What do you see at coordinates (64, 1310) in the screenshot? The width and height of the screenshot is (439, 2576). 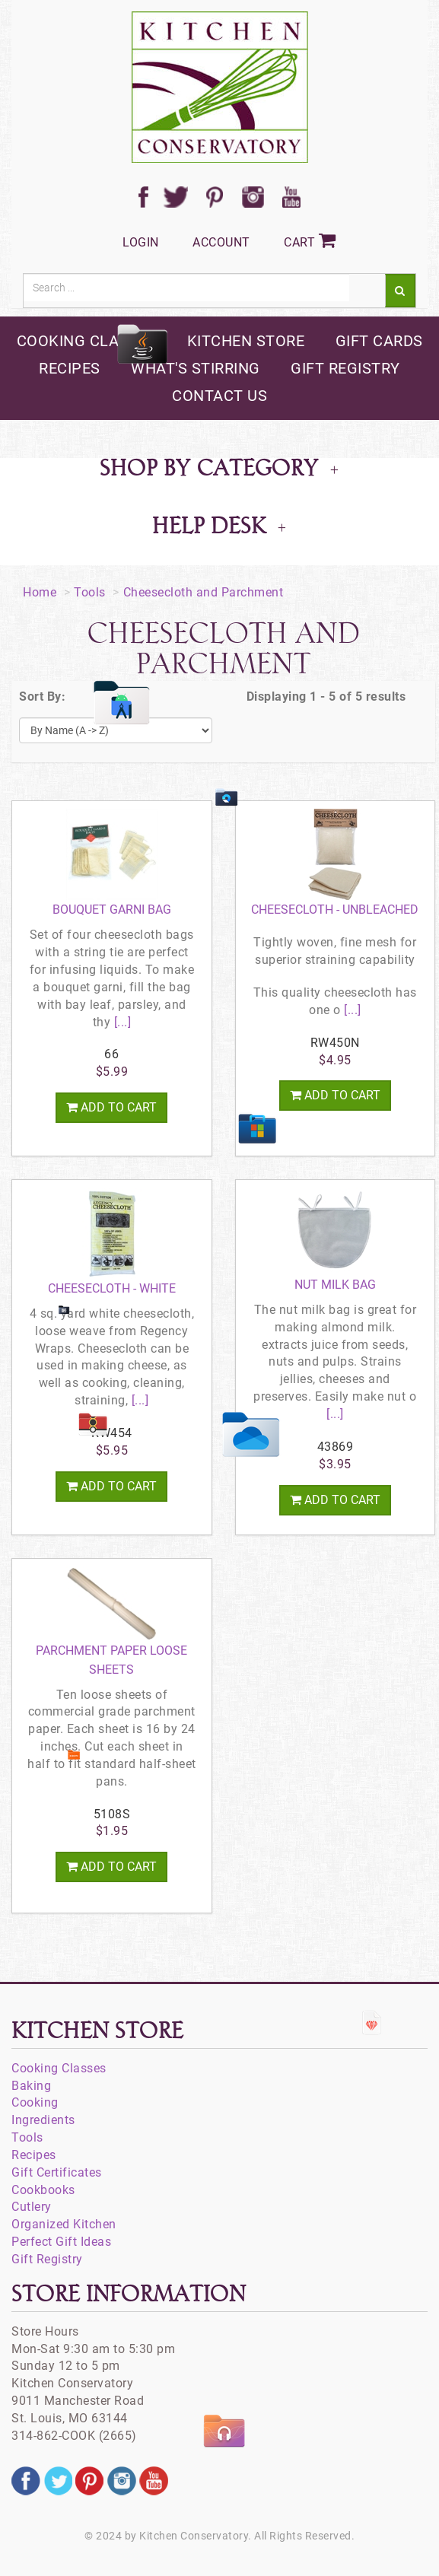 I see `open folder containing Supercell games` at bounding box center [64, 1310].